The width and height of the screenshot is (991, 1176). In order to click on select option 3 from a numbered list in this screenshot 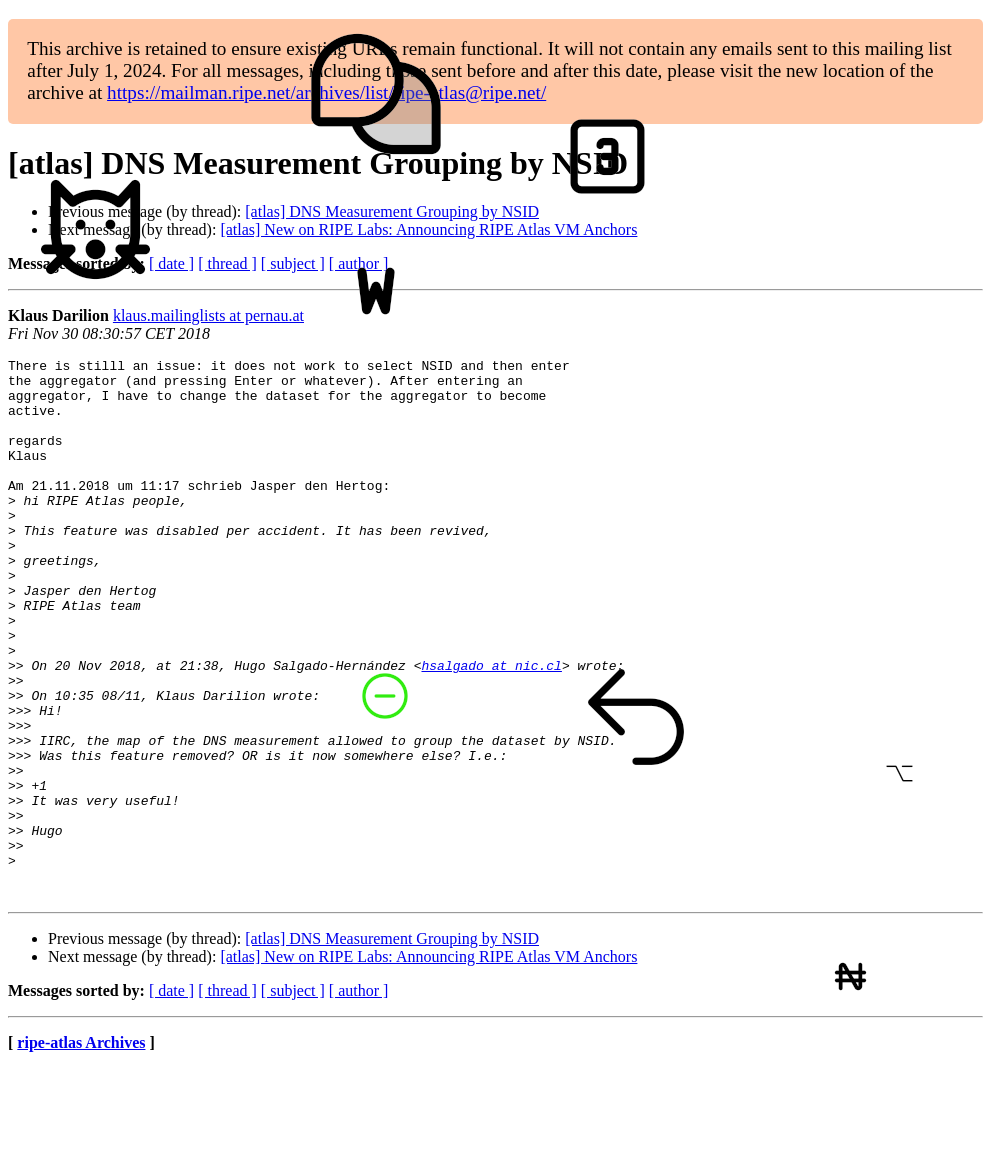, I will do `click(607, 156)`.